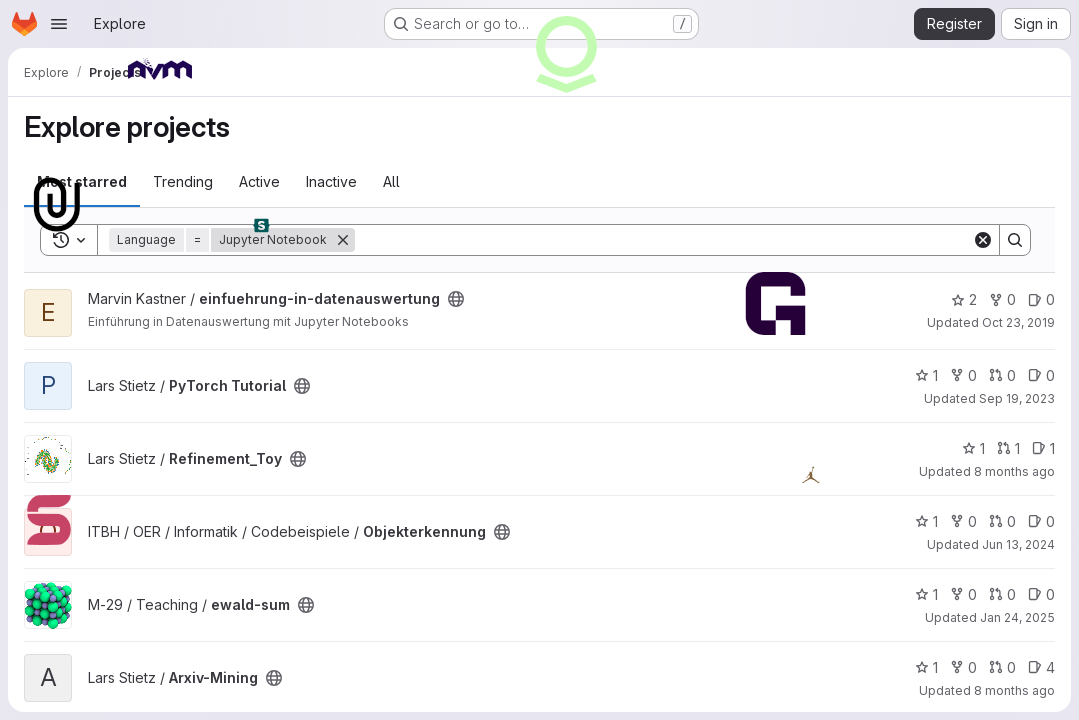 Image resolution: width=1079 pixels, height=720 pixels. What do you see at coordinates (775, 303) in the screenshot?
I see `Grid.ai company logo` at bounding box center [775, 303].